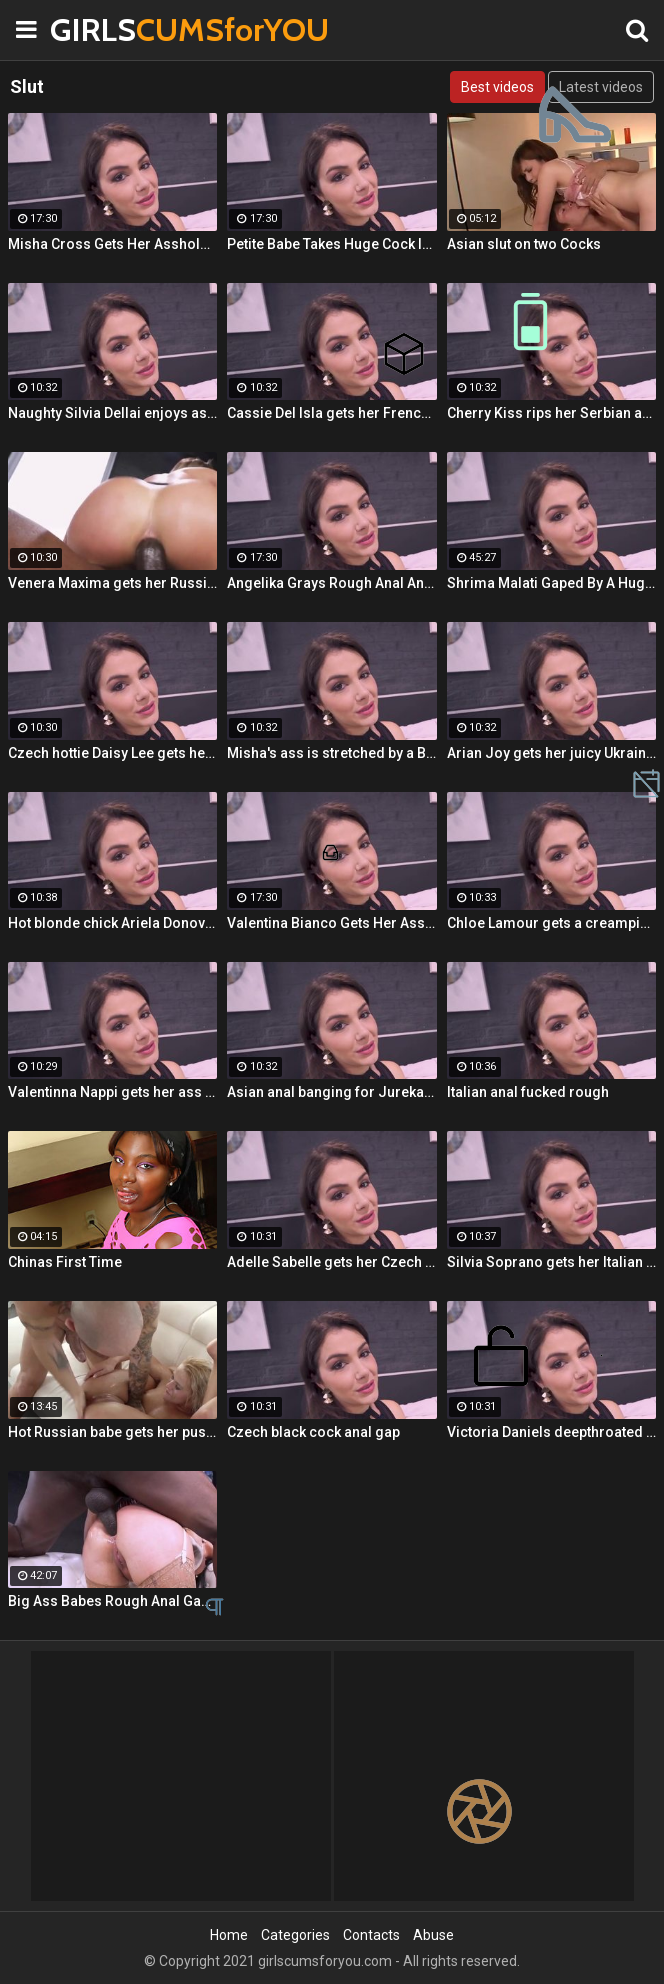 Image resolution: width=664 pixels, height=1984 pixels. I want to click on indicates an unread notification or new item, so click(601, 1355).